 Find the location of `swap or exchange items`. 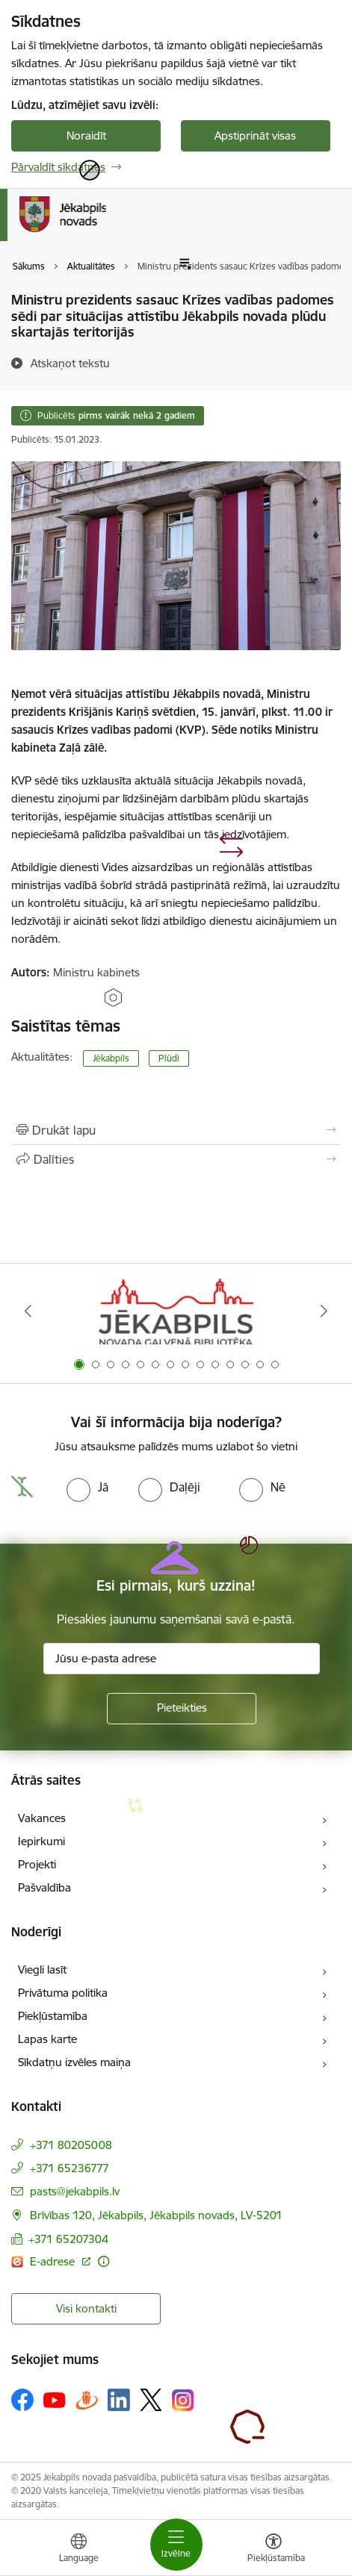

swap or exchange items is located at coordinates (231, 845).